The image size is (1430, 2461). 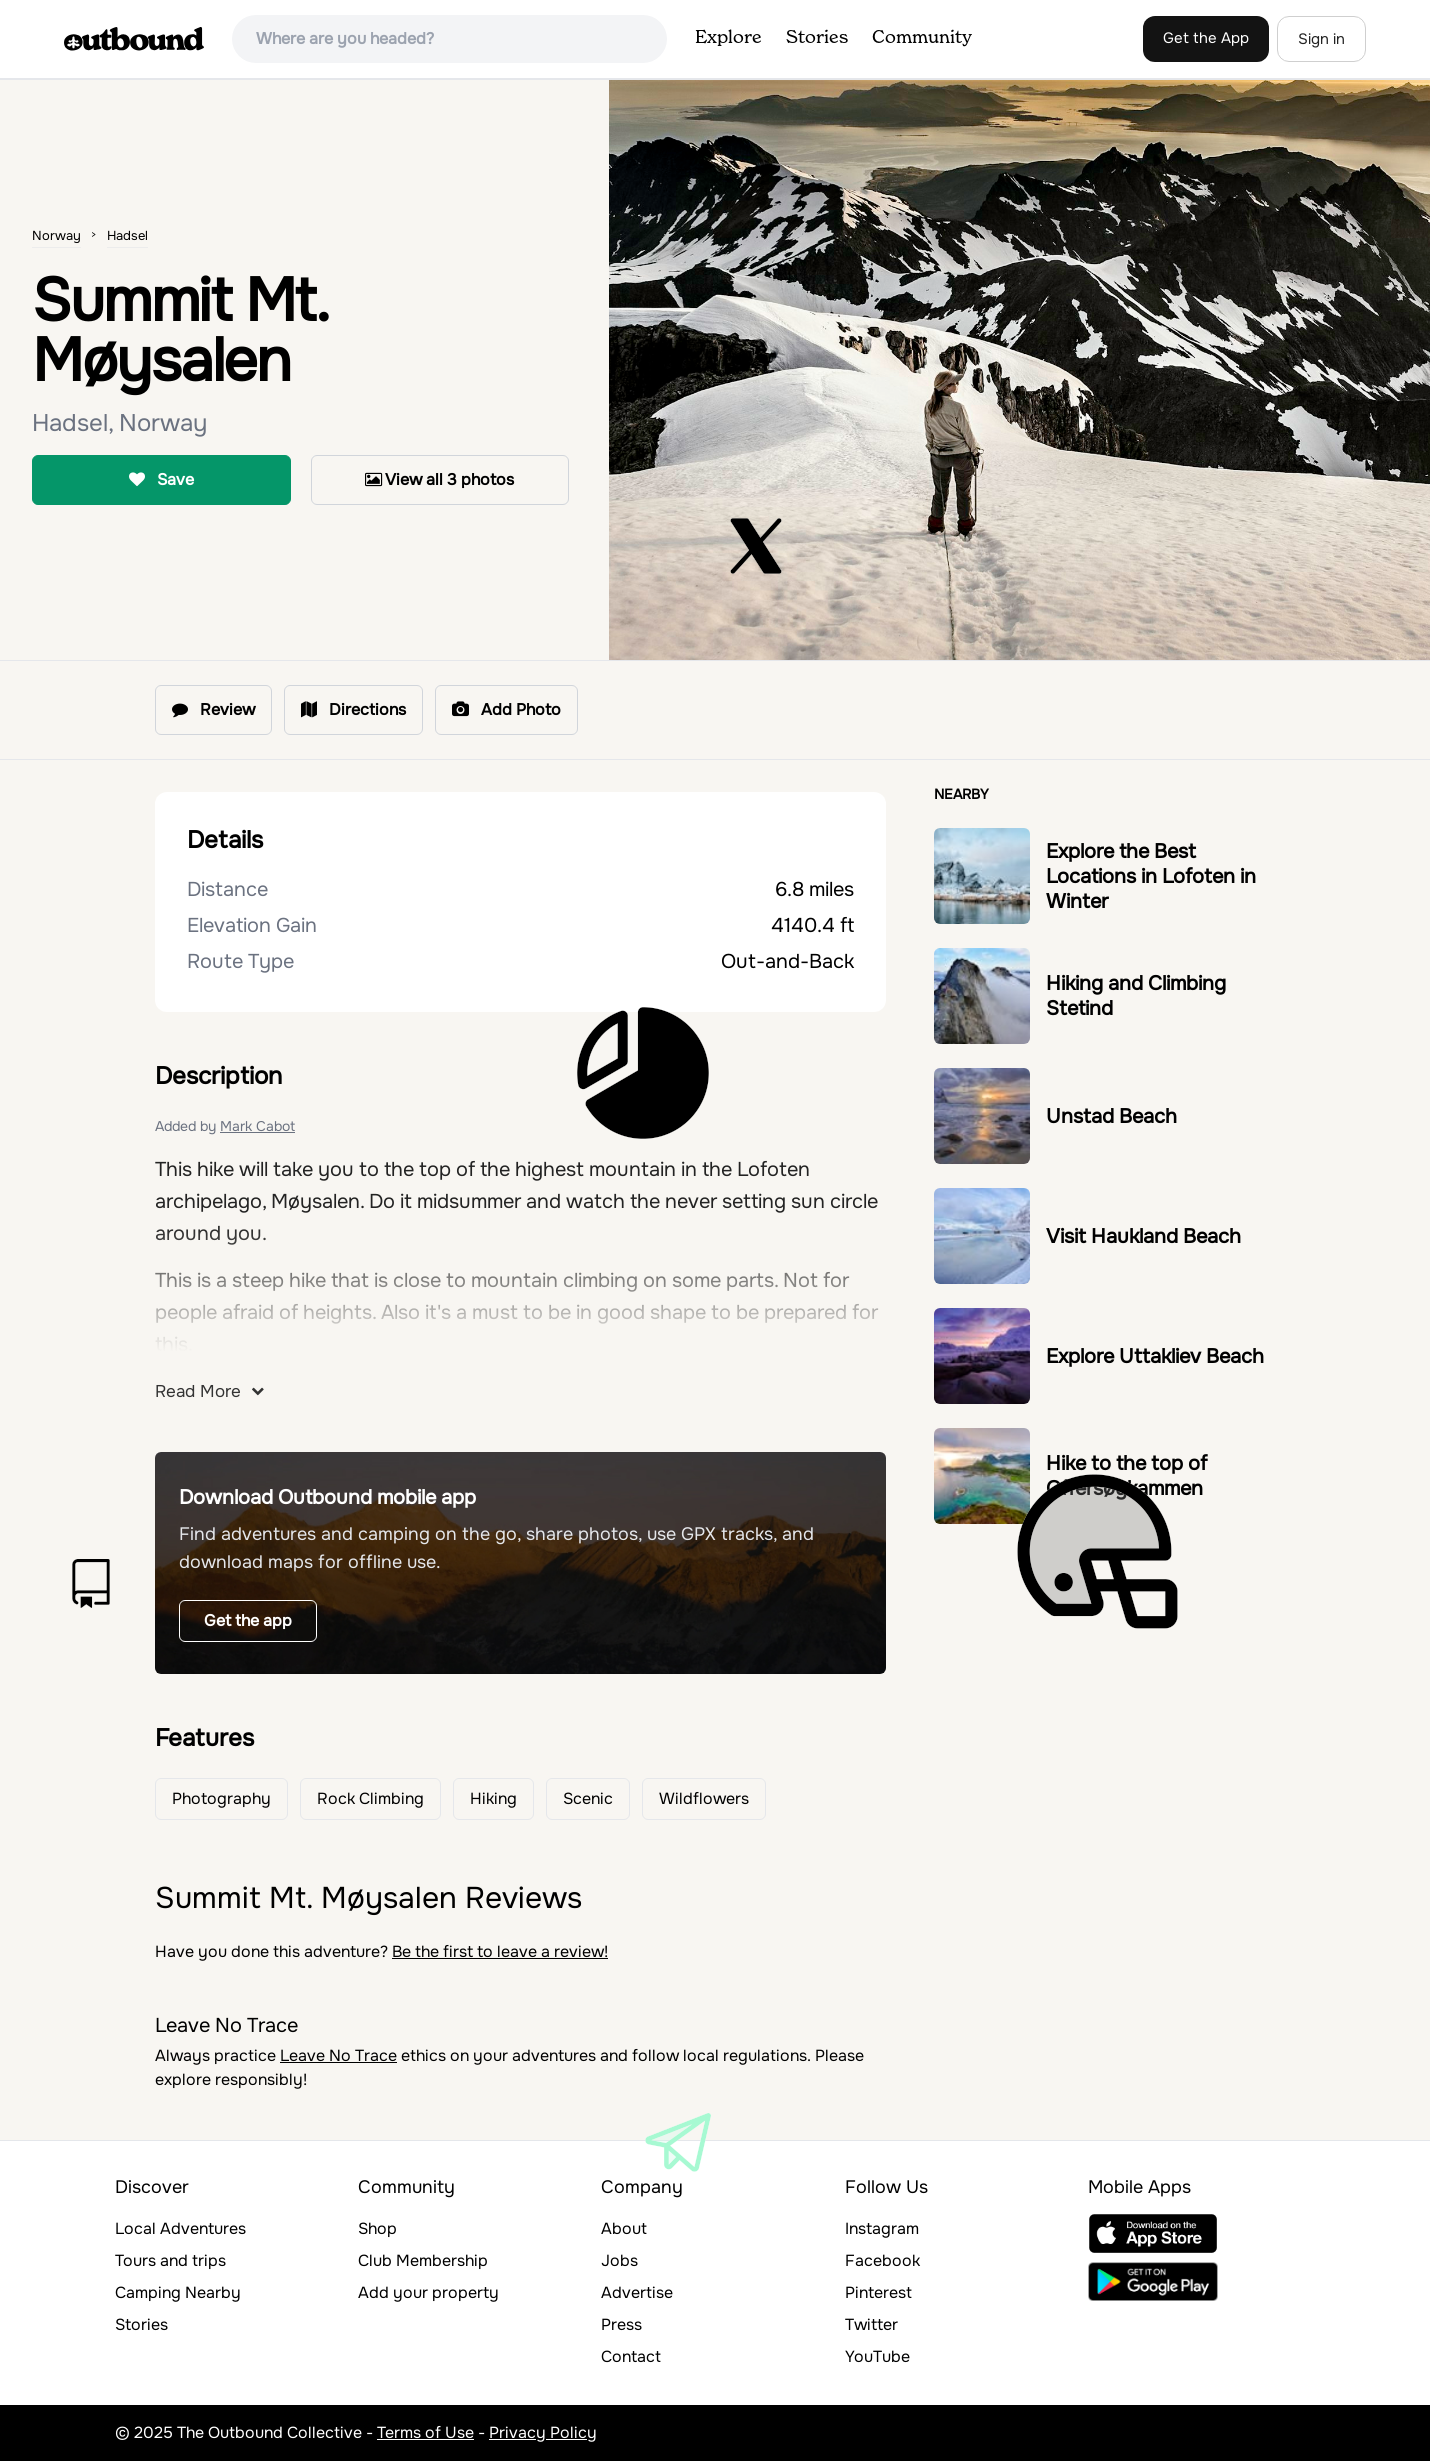 What do you see at coordinates (91, 1584) in the screenshot?
I see `access a code repository` at bounding box center [91, 1584].